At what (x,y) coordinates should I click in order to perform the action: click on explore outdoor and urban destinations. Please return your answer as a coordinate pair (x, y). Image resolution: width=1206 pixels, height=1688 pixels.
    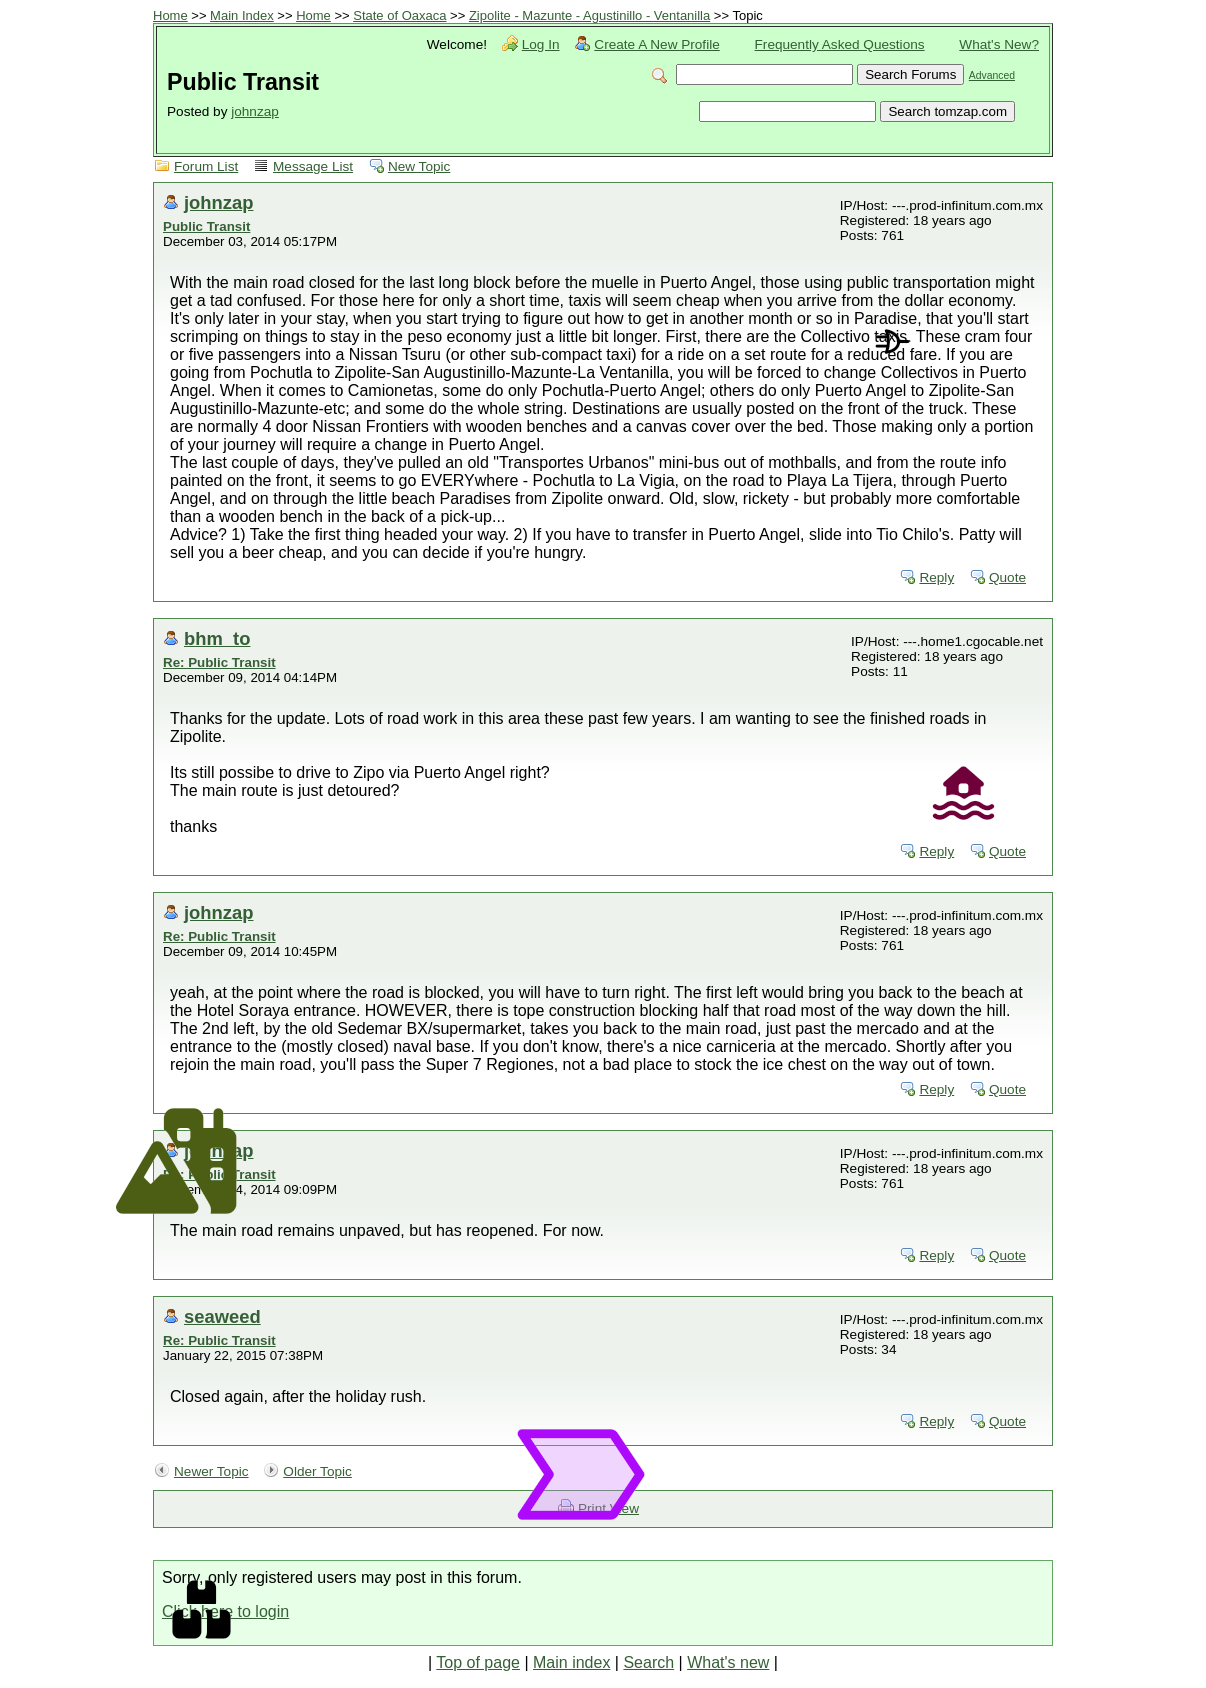
    Looking at the image, I should click on (177, 1161).